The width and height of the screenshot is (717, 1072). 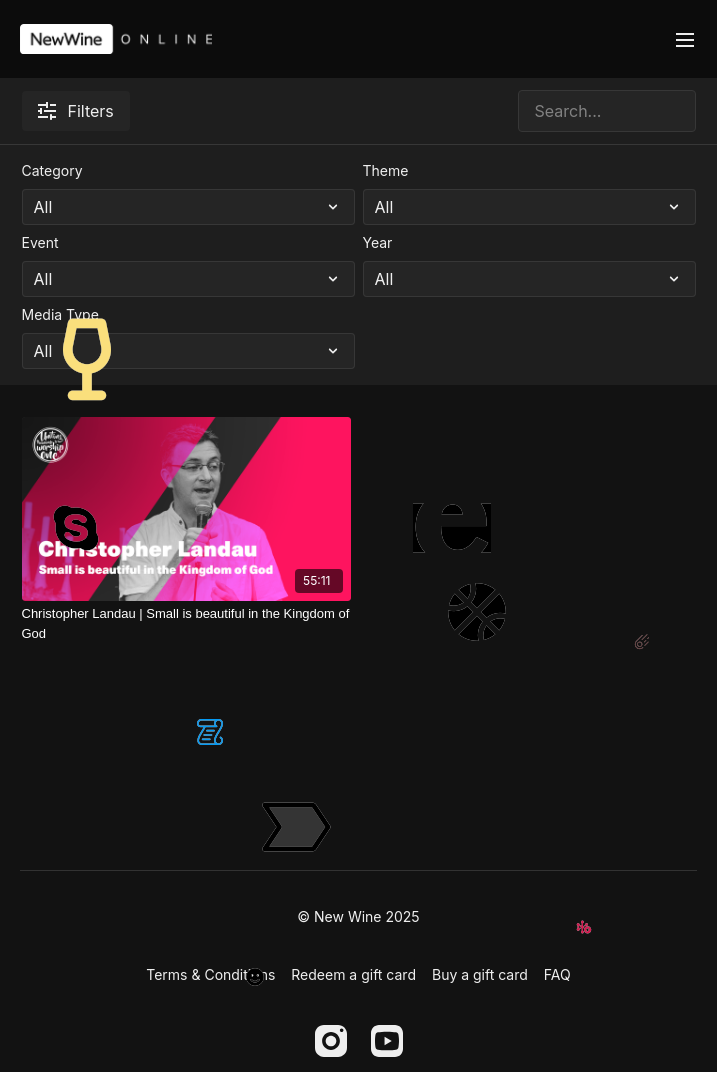 I want to click on add an emoji or reaction, so click(x=255, y=977).